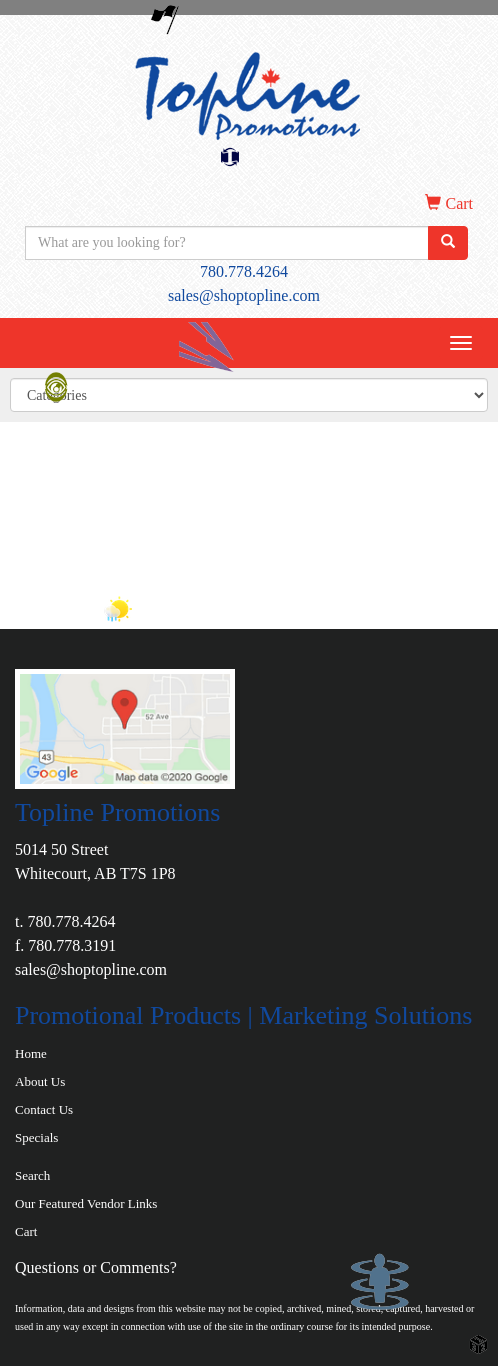 The width and height of the screenshot is (498, 1366). I want to click on roll dice or generate random number, so click(478, 1344).